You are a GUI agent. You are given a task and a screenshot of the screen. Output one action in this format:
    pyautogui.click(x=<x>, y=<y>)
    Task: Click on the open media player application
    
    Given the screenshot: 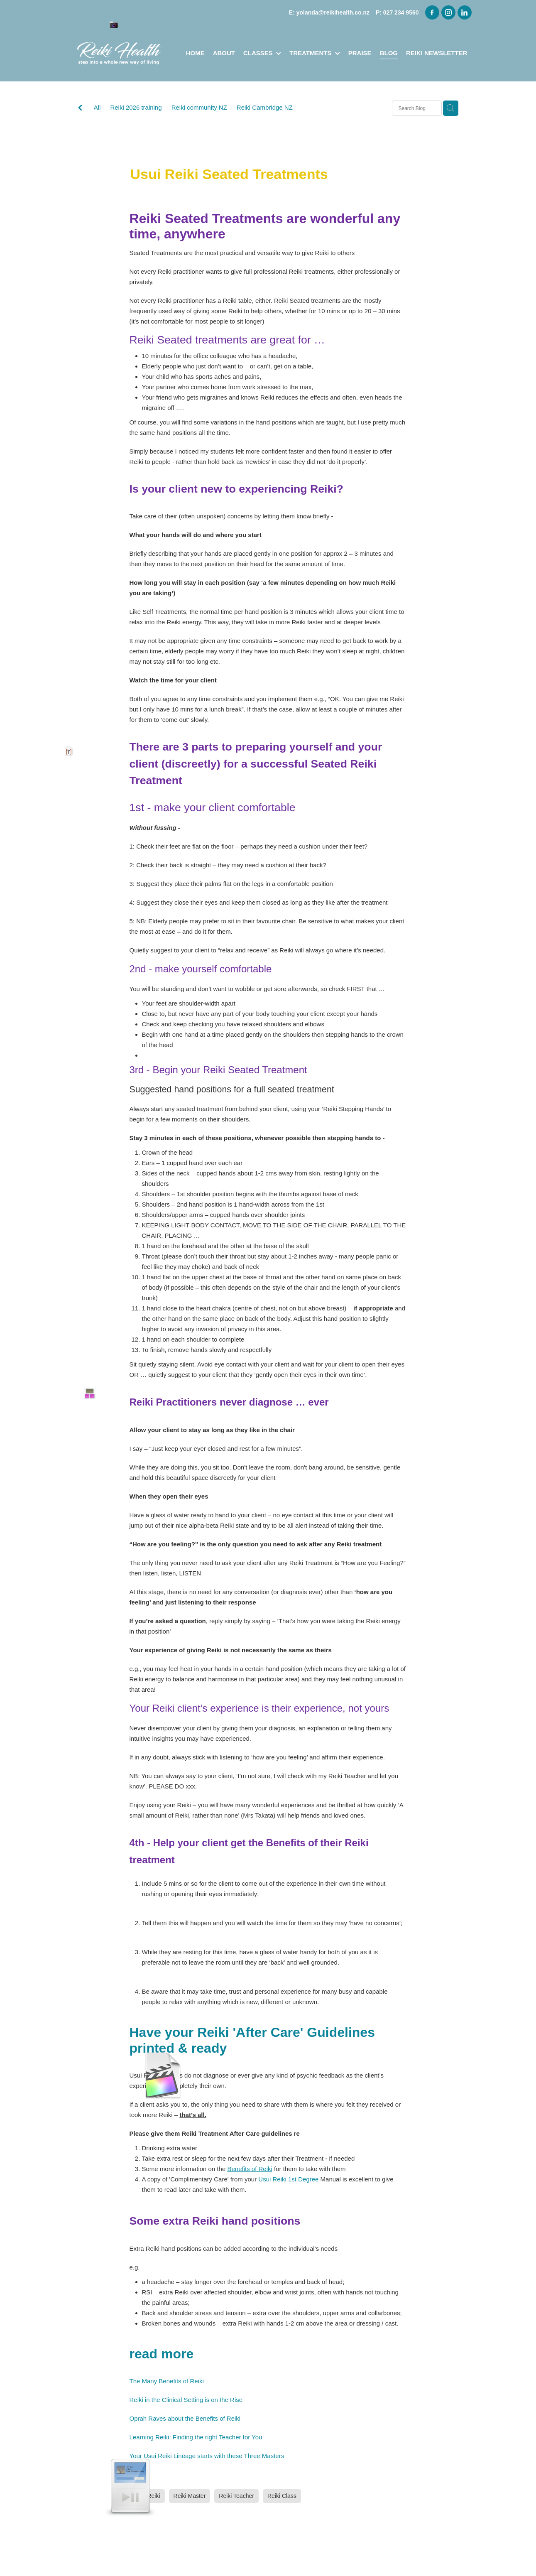 What is the action you would take?
    pyautogui.click(x=131, y=2487)
    